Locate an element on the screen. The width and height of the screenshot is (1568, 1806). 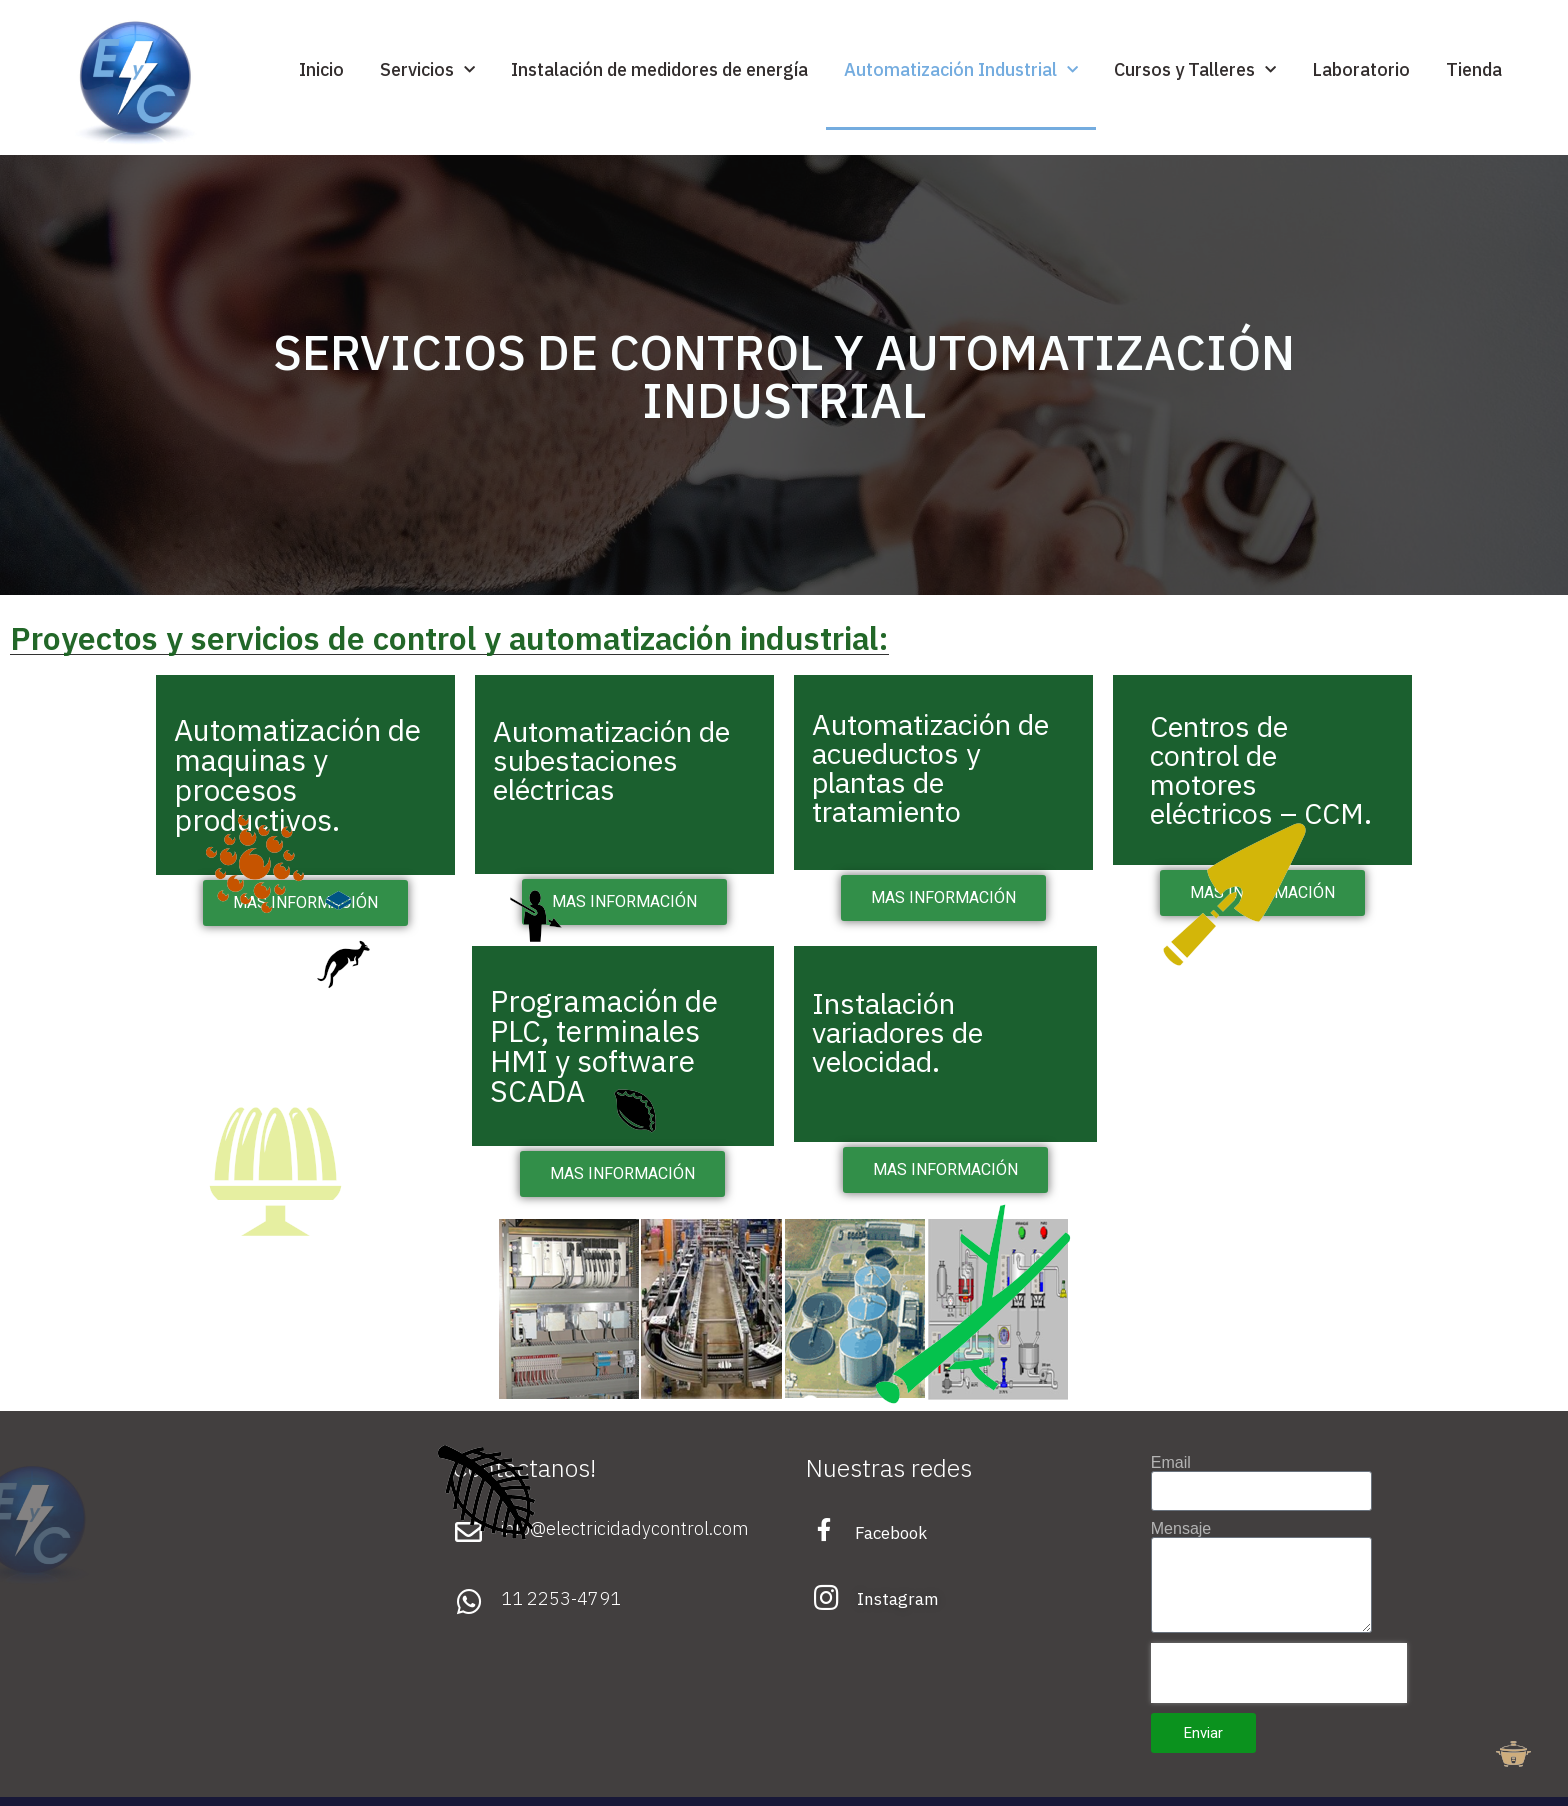
wooden stick or branch resource item is located at coordinates (973, 1304).